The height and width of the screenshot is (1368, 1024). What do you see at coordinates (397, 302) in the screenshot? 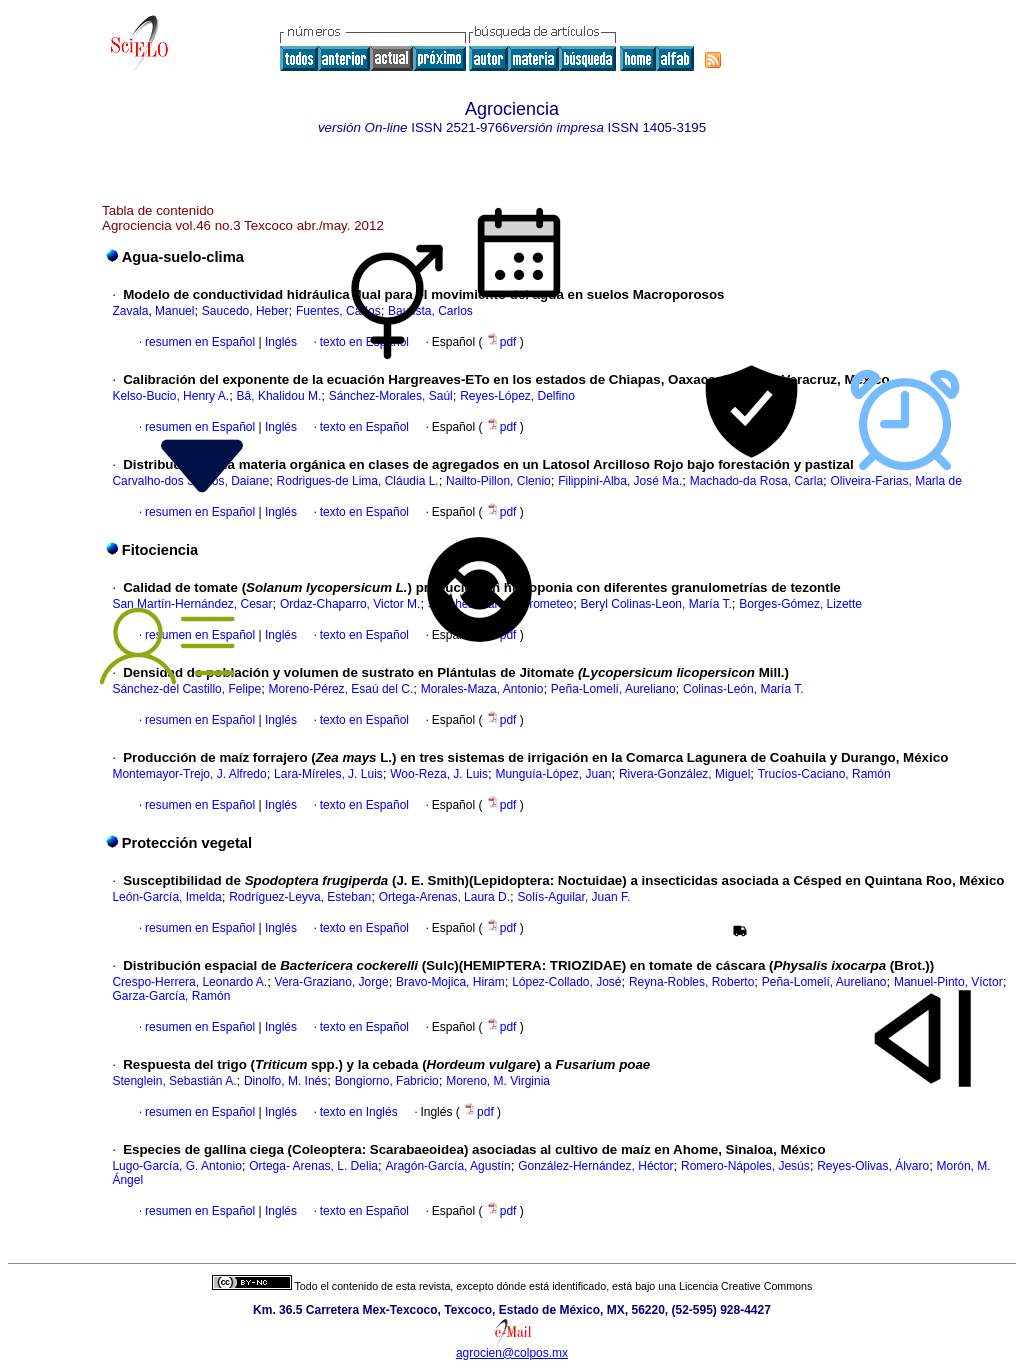
I see `select gender or sex options` at bounding box center [397, 302].